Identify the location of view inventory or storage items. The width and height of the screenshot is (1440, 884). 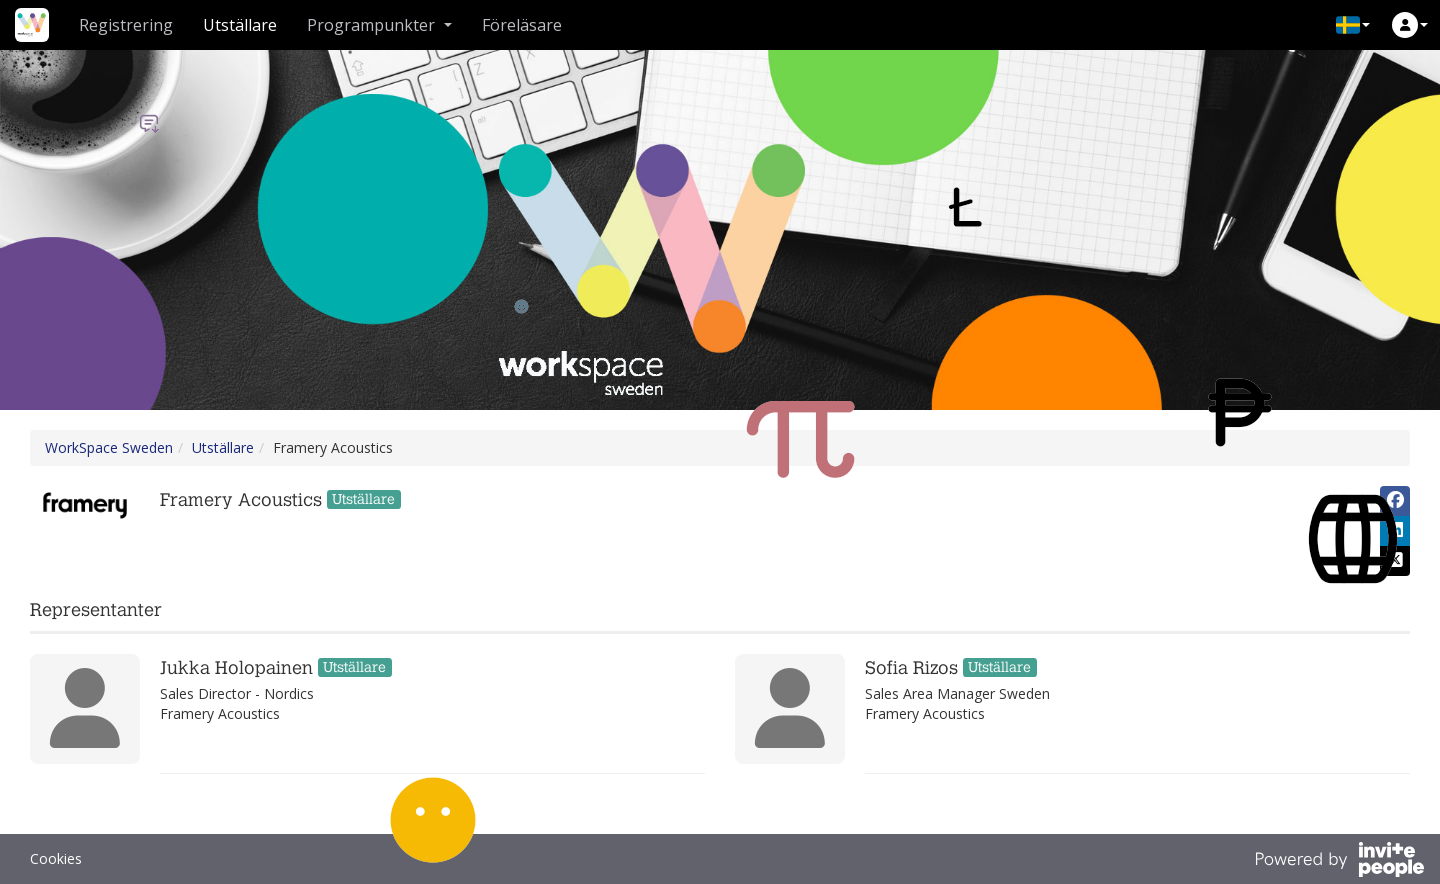
(1353, 539).